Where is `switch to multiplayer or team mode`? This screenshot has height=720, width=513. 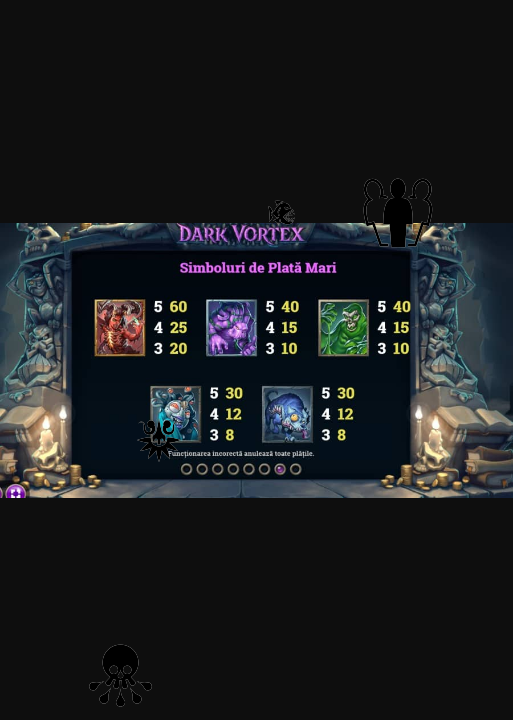 switch to multiplayer or team mode is located at coordinates (398, 213).